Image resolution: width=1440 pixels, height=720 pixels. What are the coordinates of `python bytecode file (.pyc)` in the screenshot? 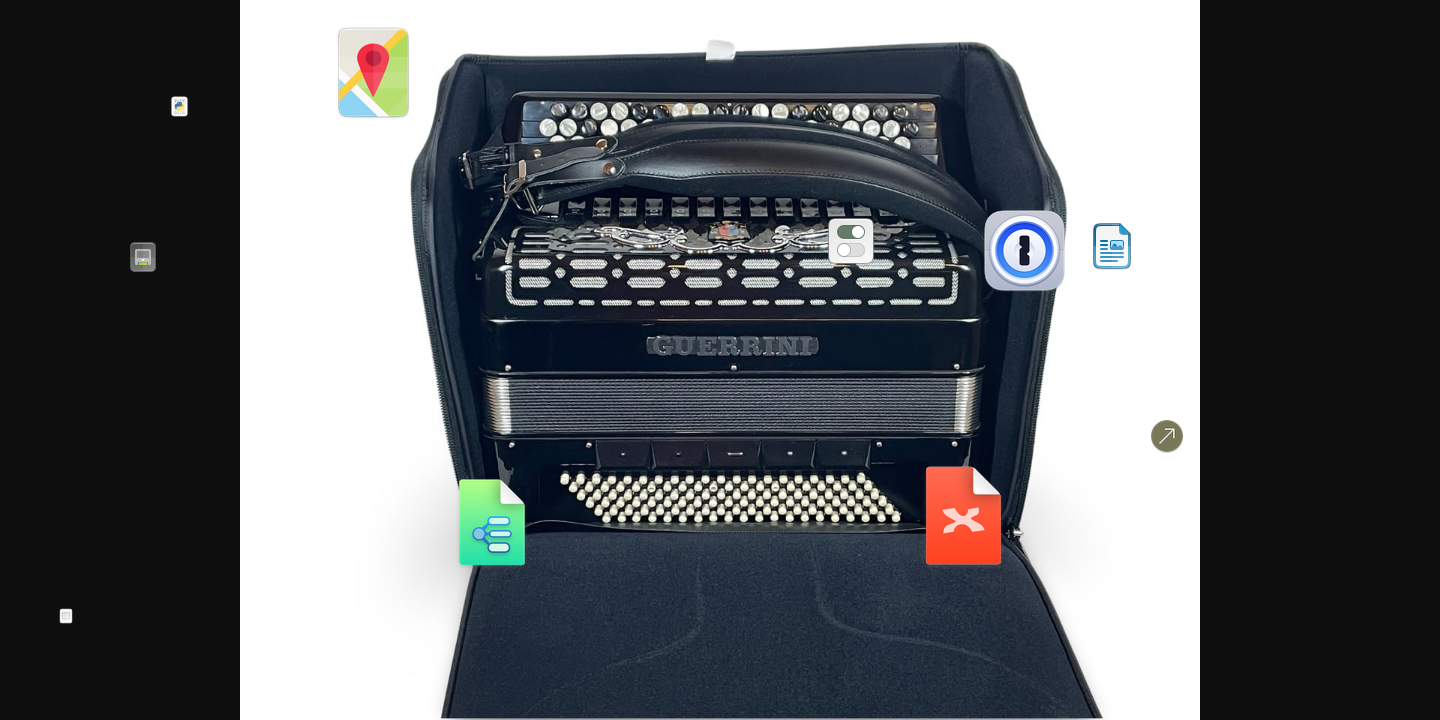 It's located at (179, 106).